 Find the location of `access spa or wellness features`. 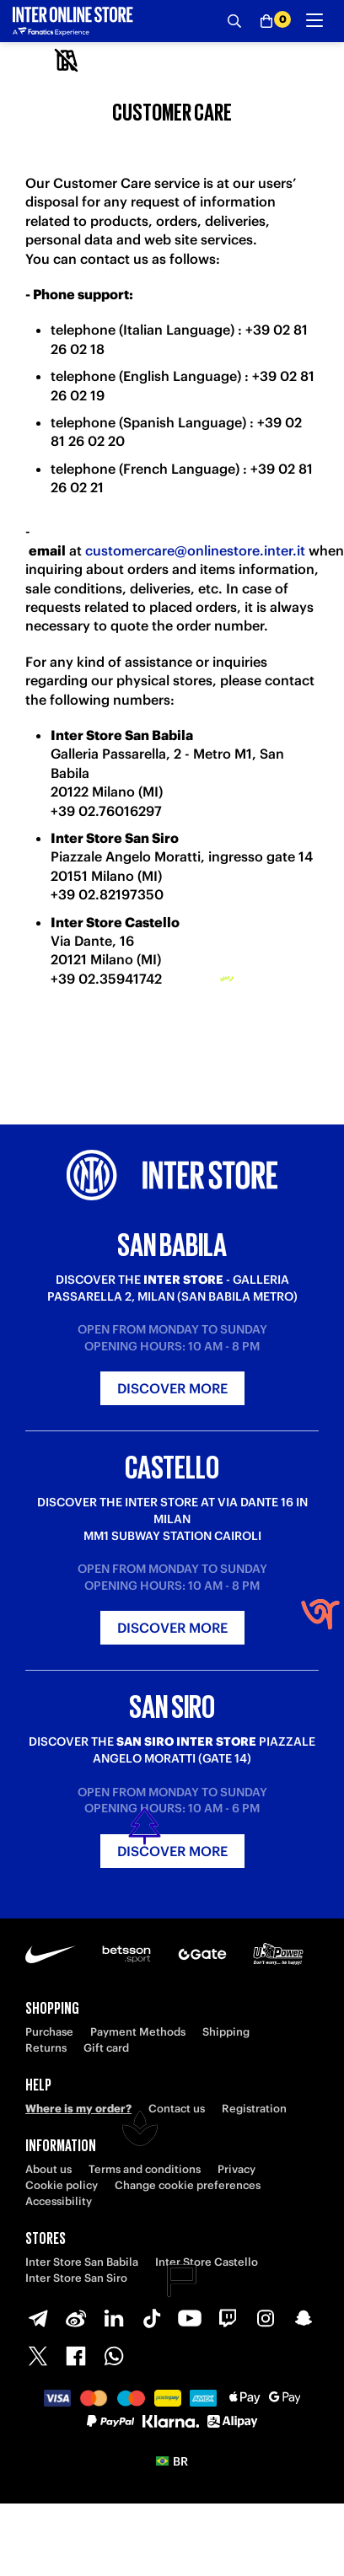

access spa or wellness features is located at coordinates (140, 2128).